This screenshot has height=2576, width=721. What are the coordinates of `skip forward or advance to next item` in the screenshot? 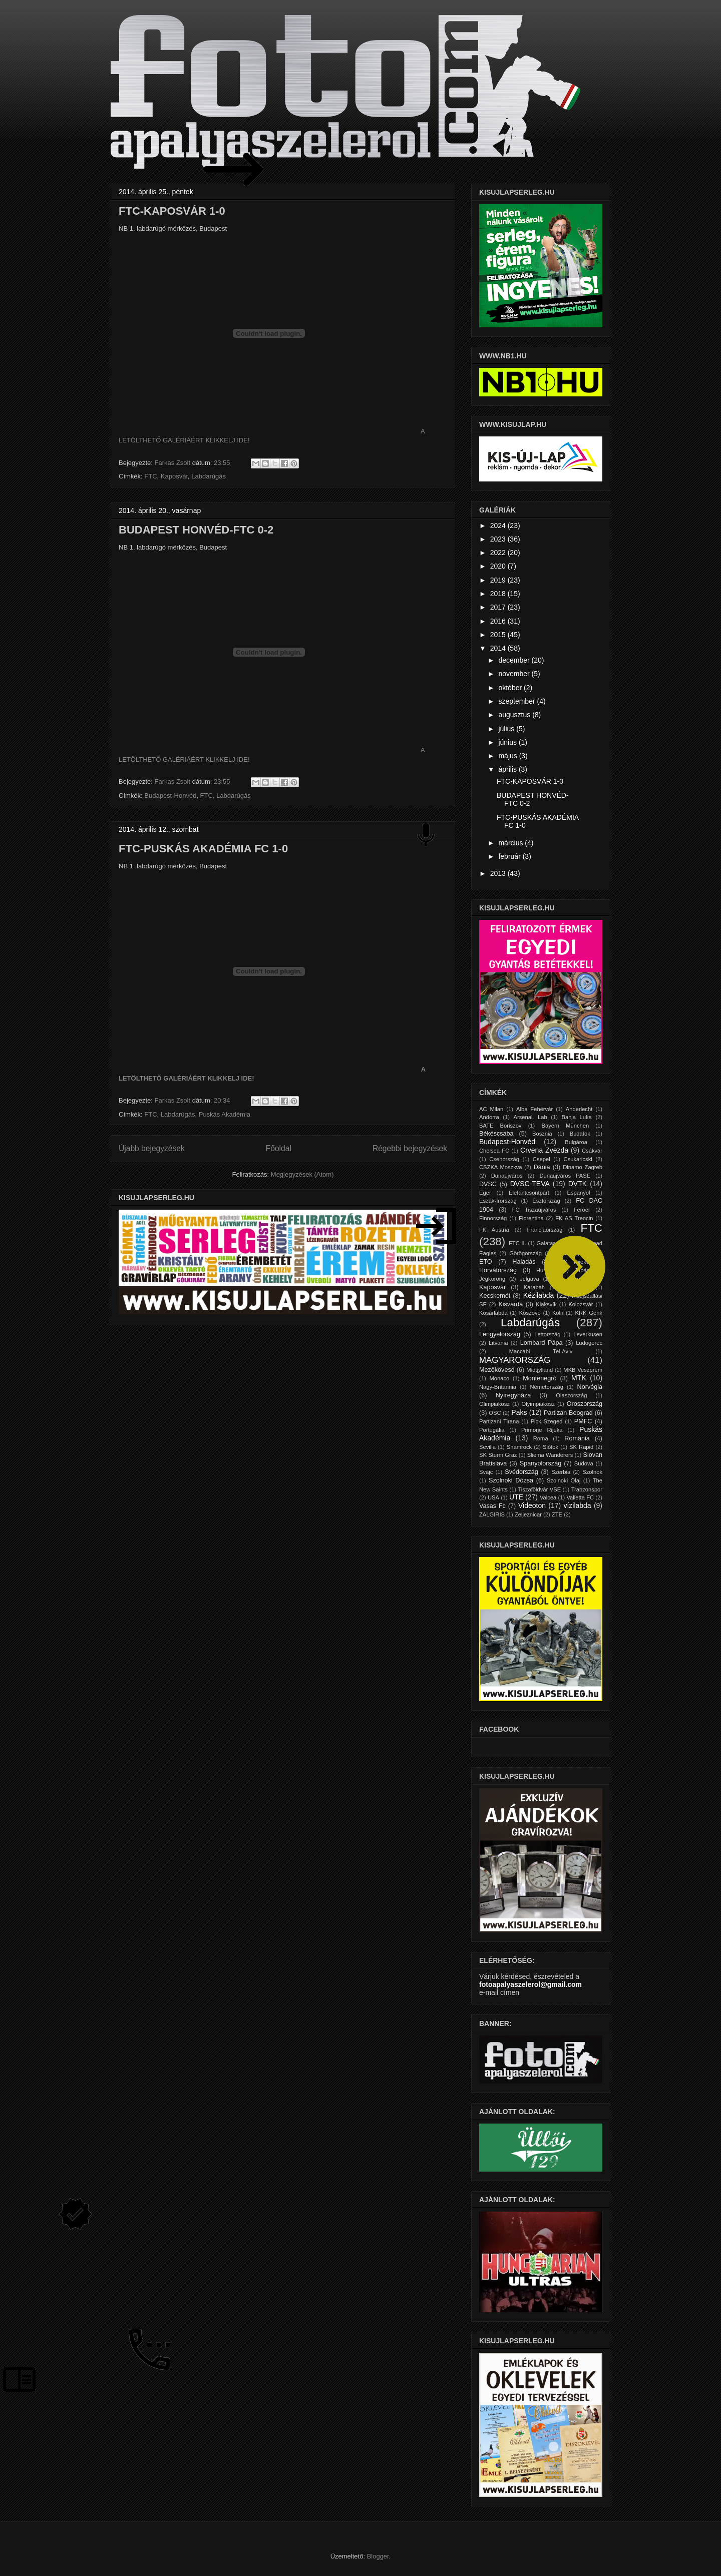 It's located at (575, 1267).